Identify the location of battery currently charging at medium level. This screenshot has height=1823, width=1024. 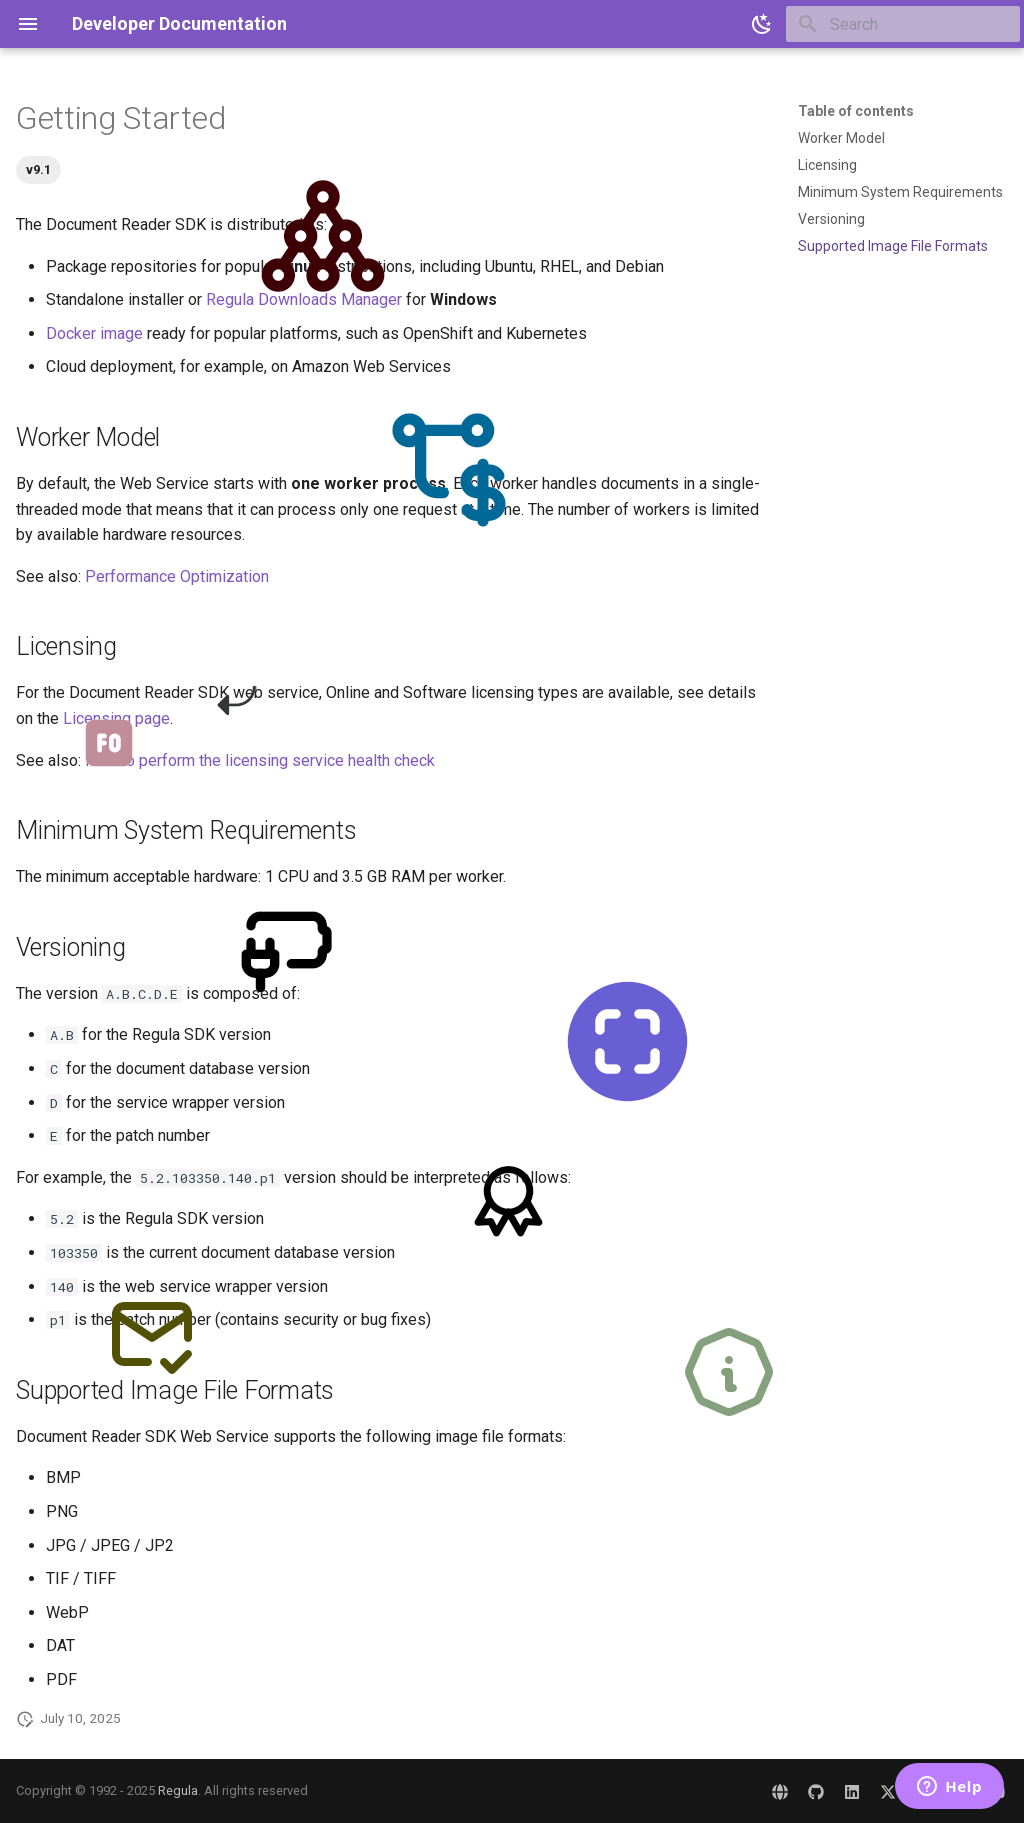
(289, 940).